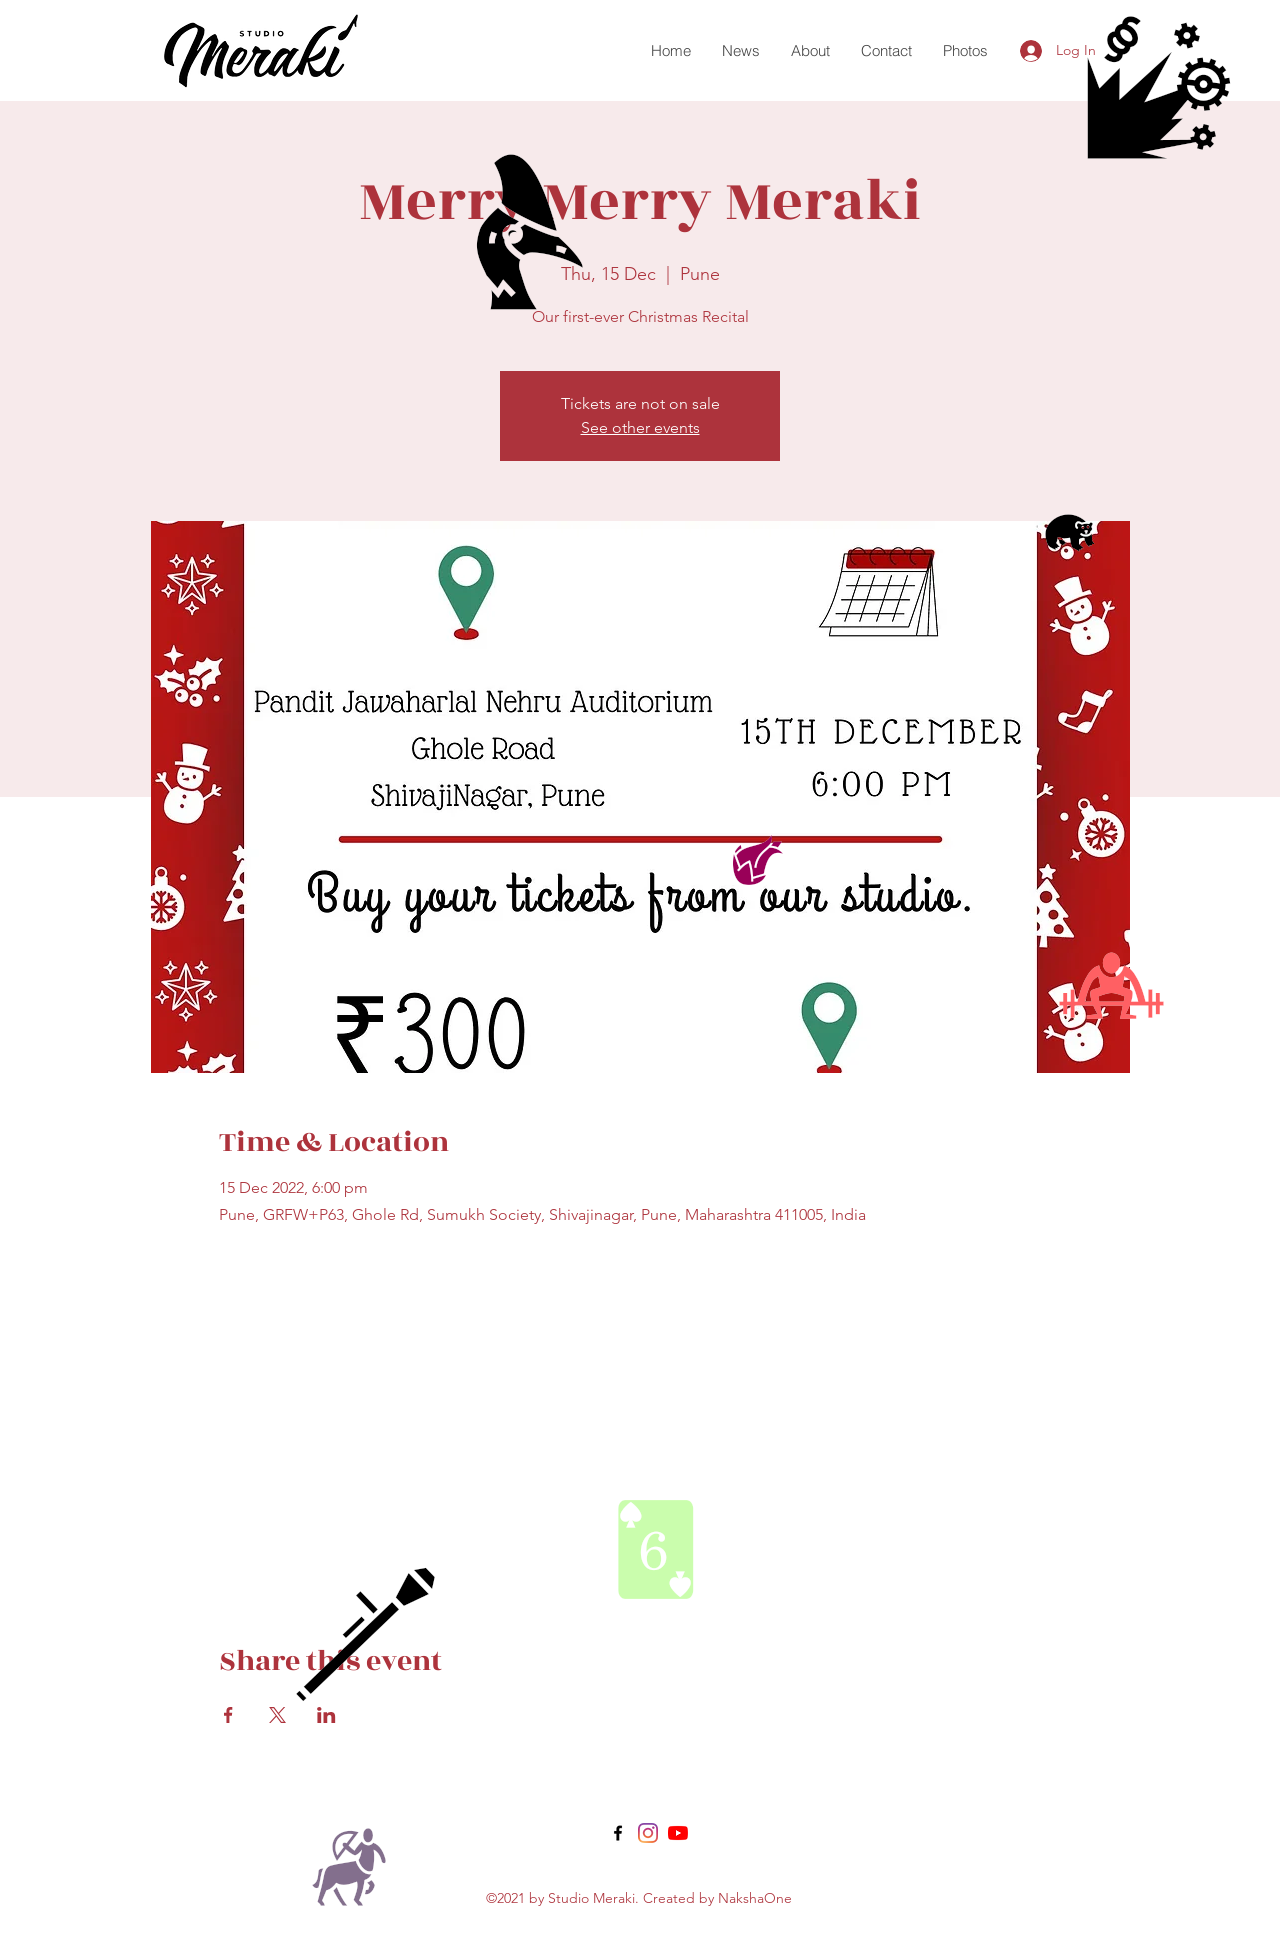 The width and height of the screenshot is (1280, 1935). Describe the element at coordinates (1070, 533) in the screenshot. I see `polar bear icon for wildlife or arctic-themed game` at that location.